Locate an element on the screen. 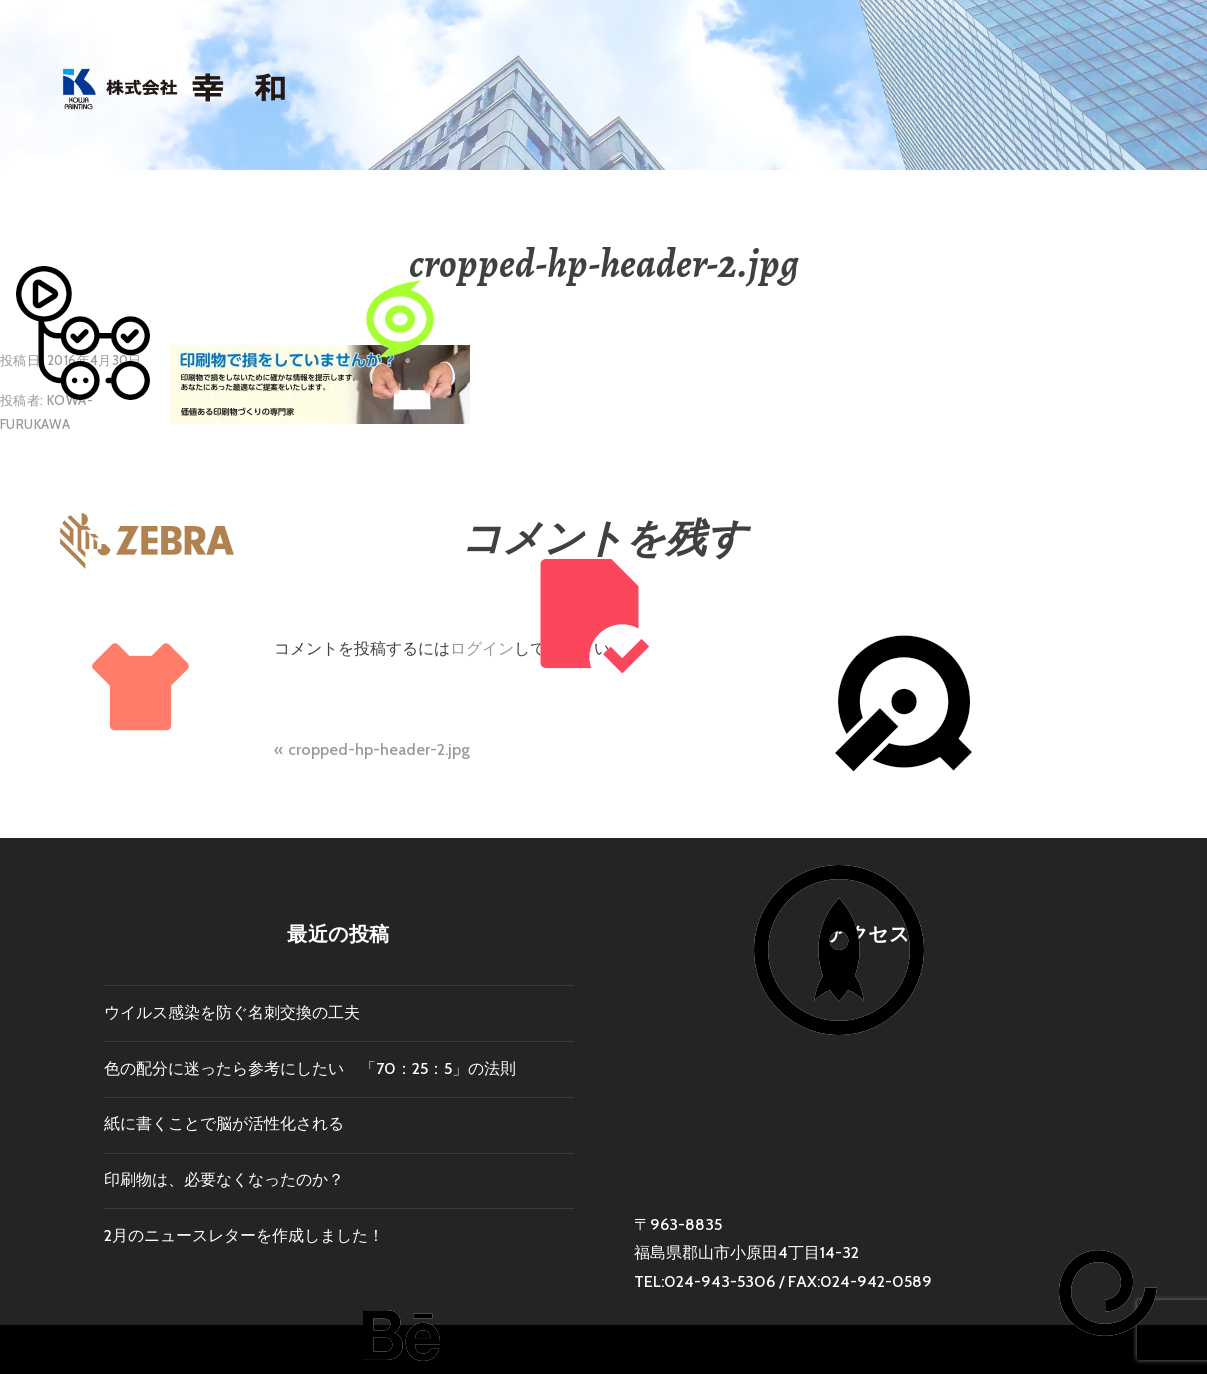 This screenshot has width=1207, height=1374. zebra technologies company logo is located at coordinates (147, 541).